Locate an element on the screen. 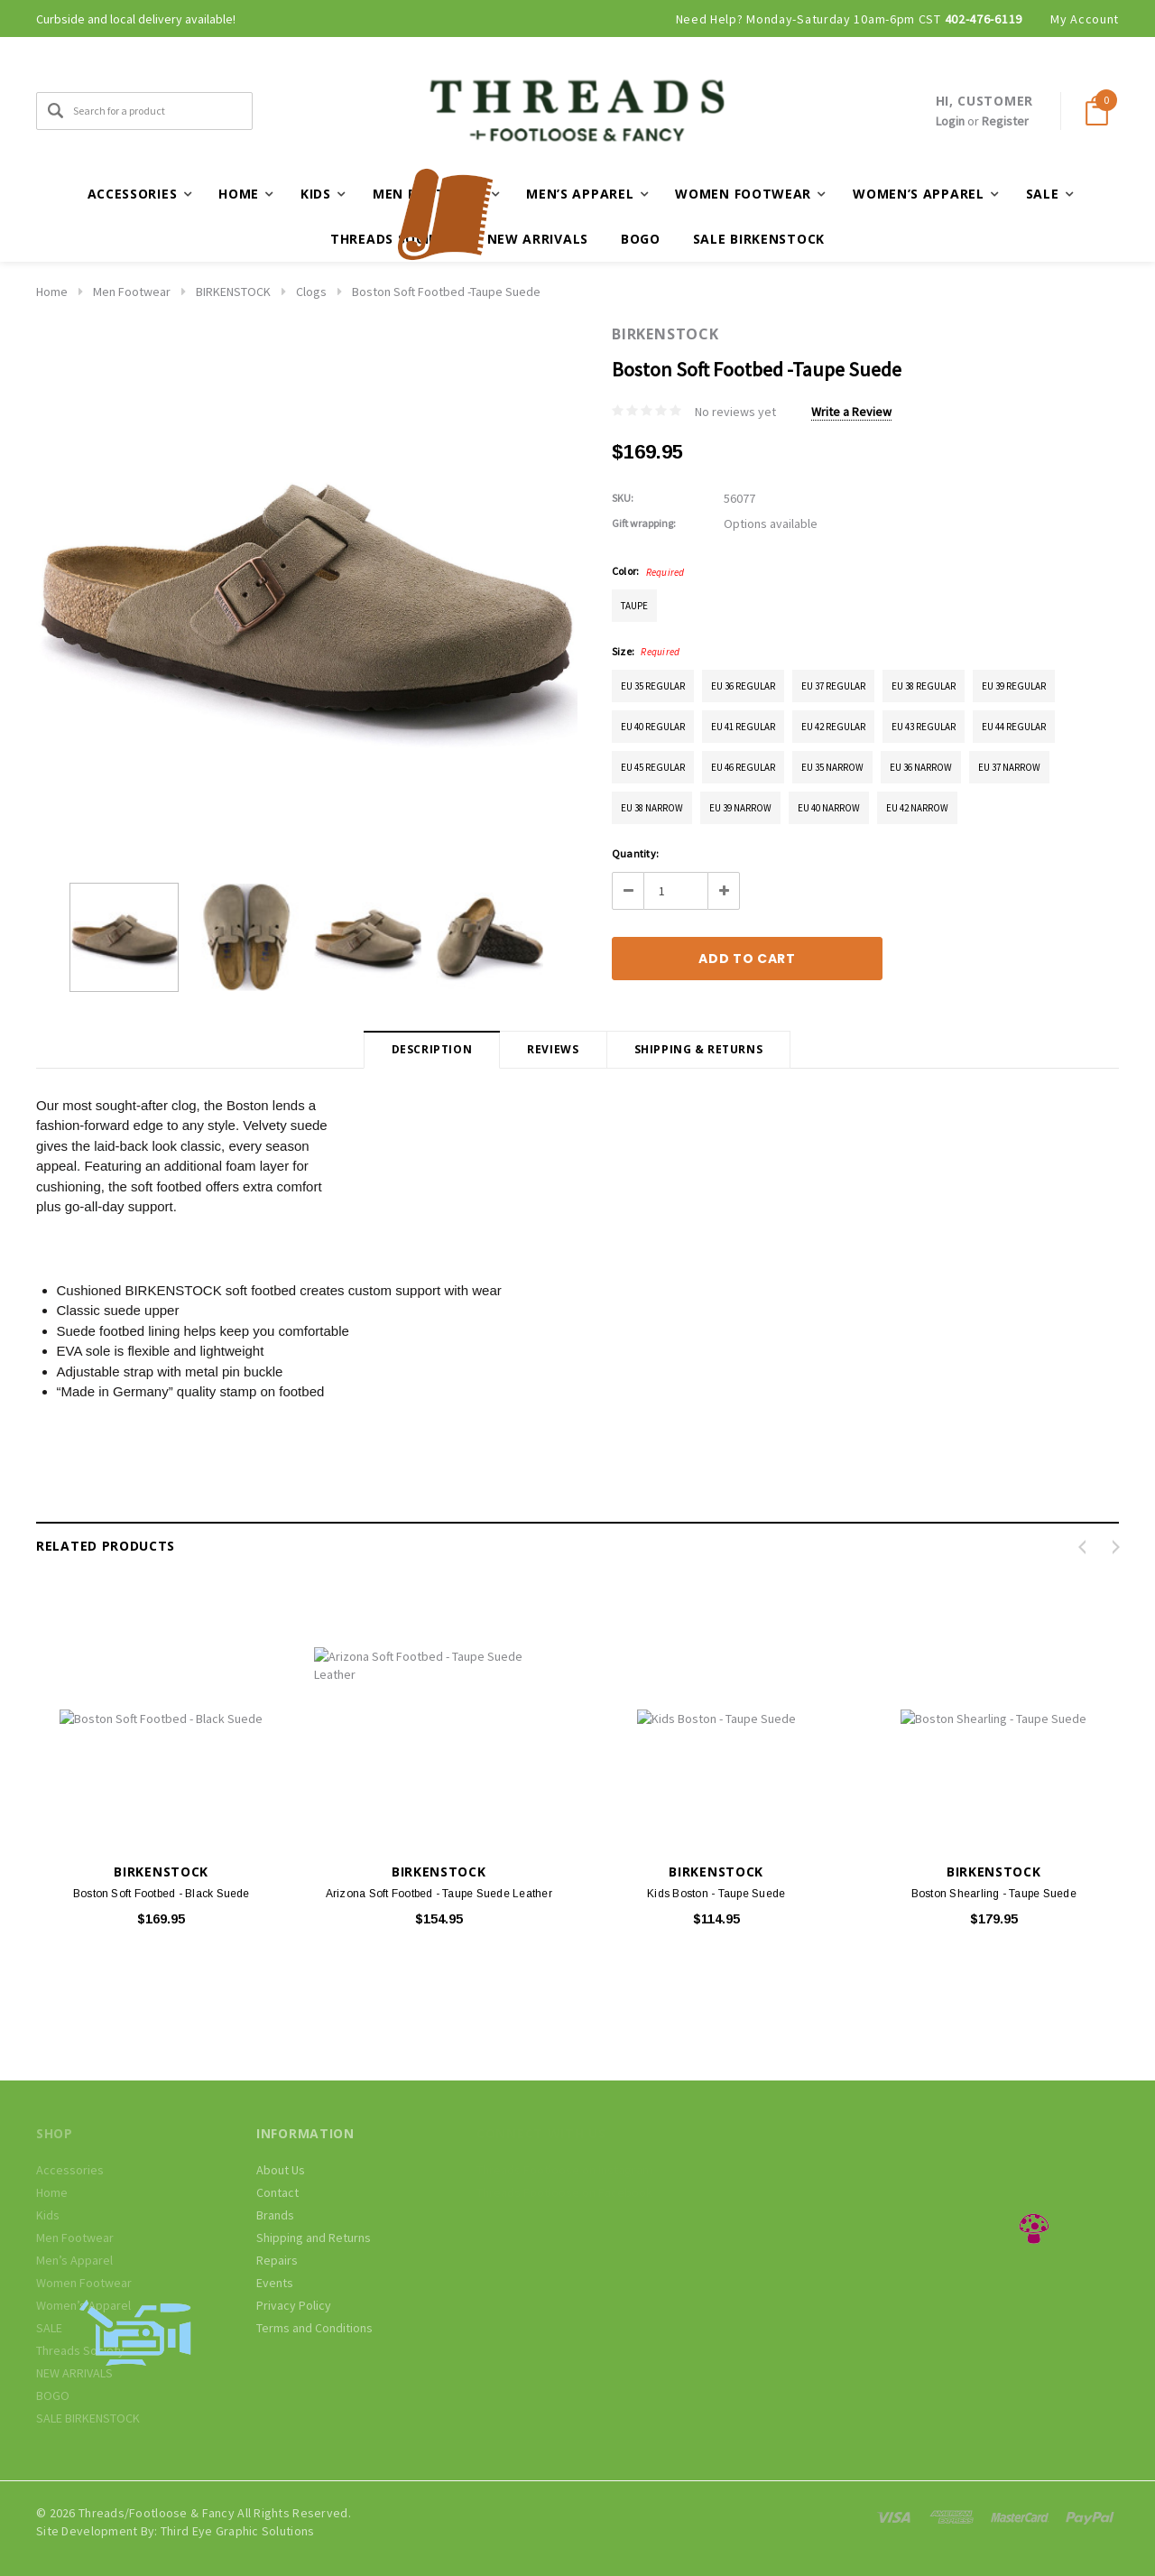 The width and height of the screenshot is (1155, 2576). start recording video is located at coordinates (134, 2332).